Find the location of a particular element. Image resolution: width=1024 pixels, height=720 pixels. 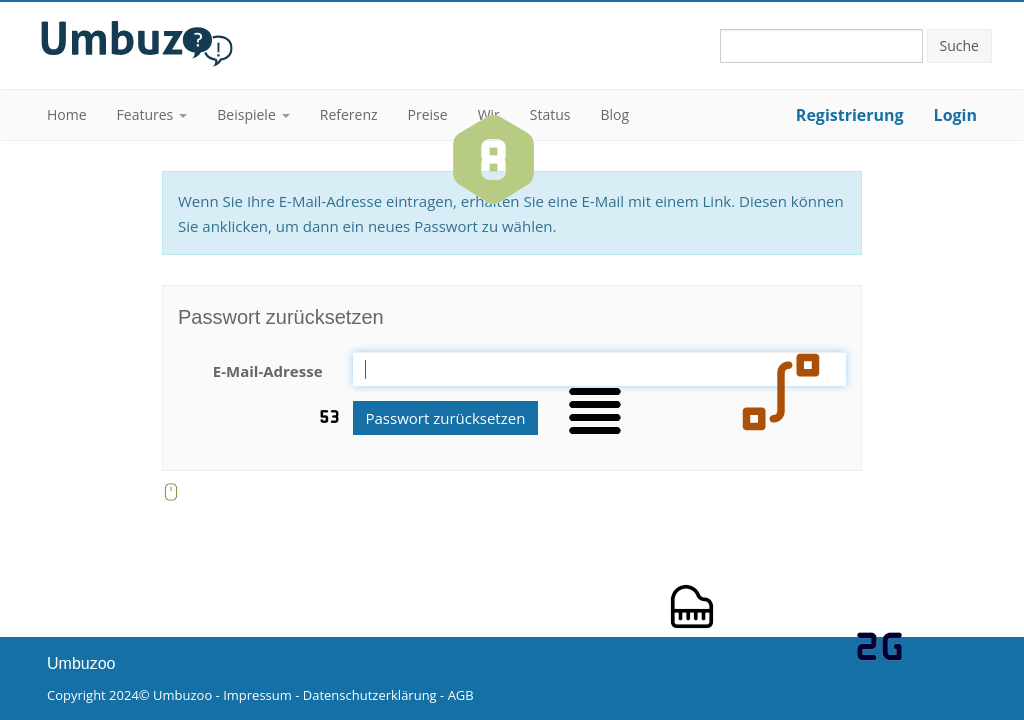

view content in headline or list format is located at coordinates (595, 411).